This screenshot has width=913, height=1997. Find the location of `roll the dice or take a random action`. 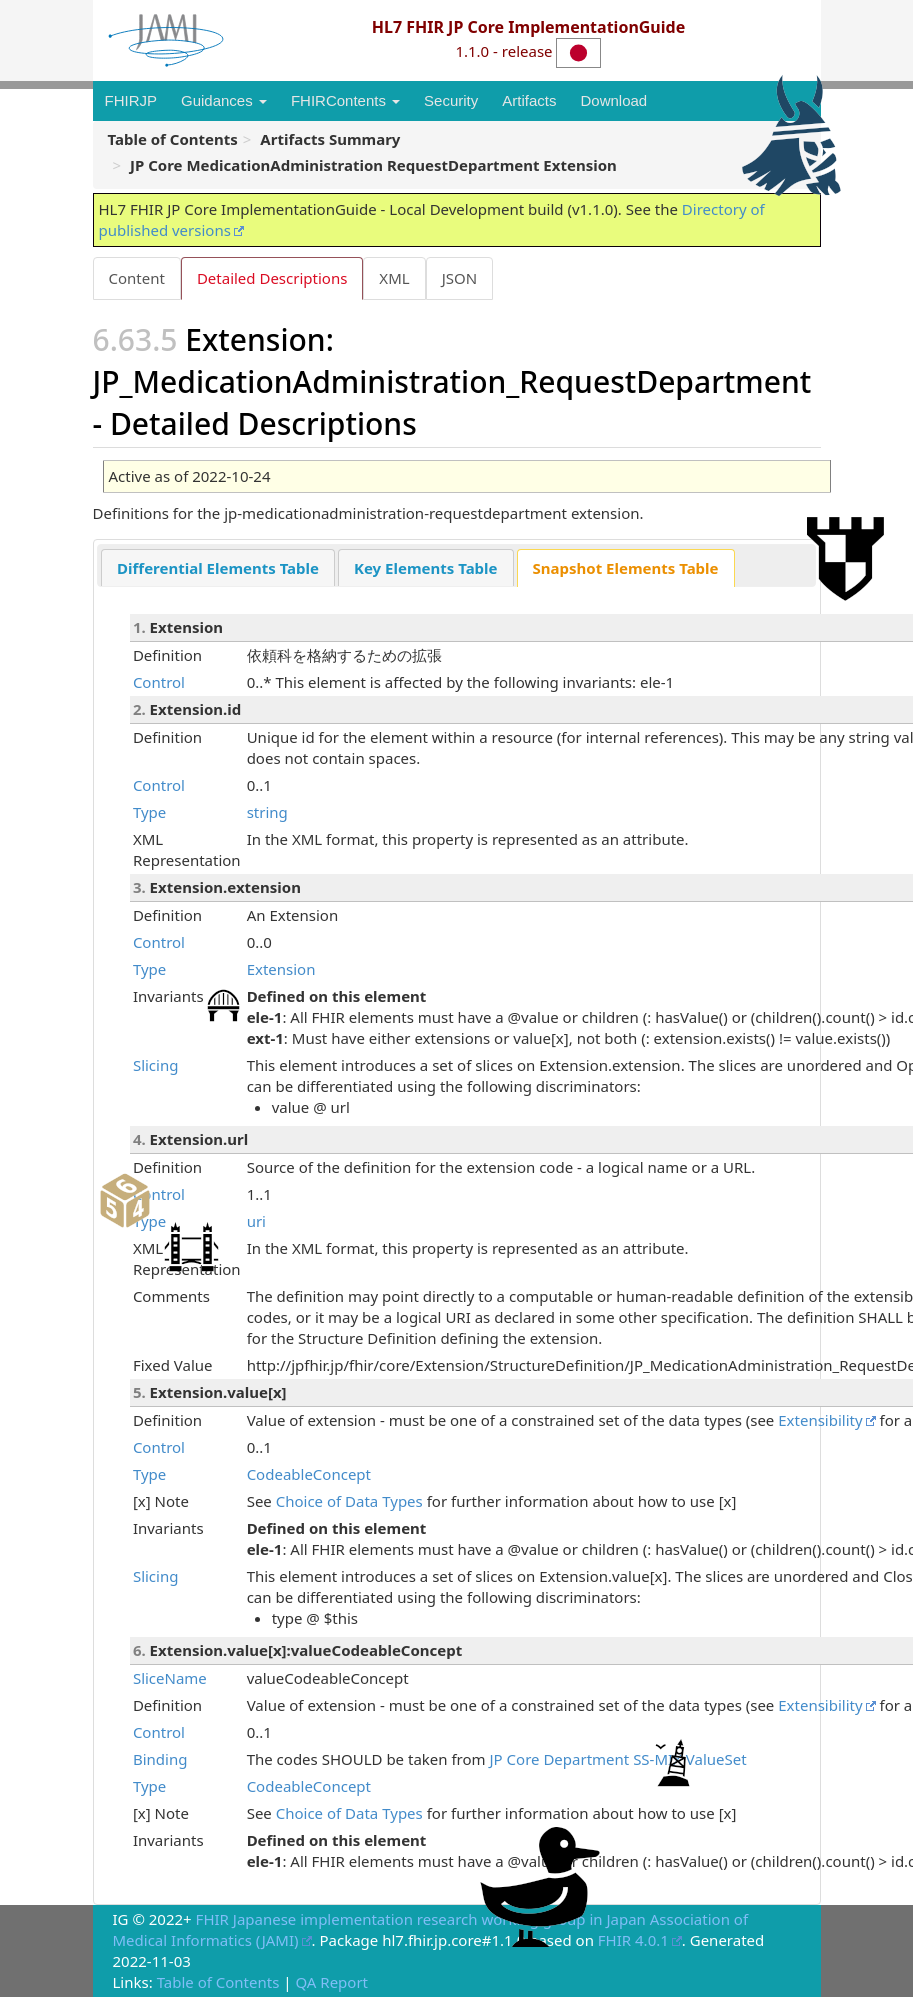

roll the dice or take a random action is located at coordinates (125, 1201).